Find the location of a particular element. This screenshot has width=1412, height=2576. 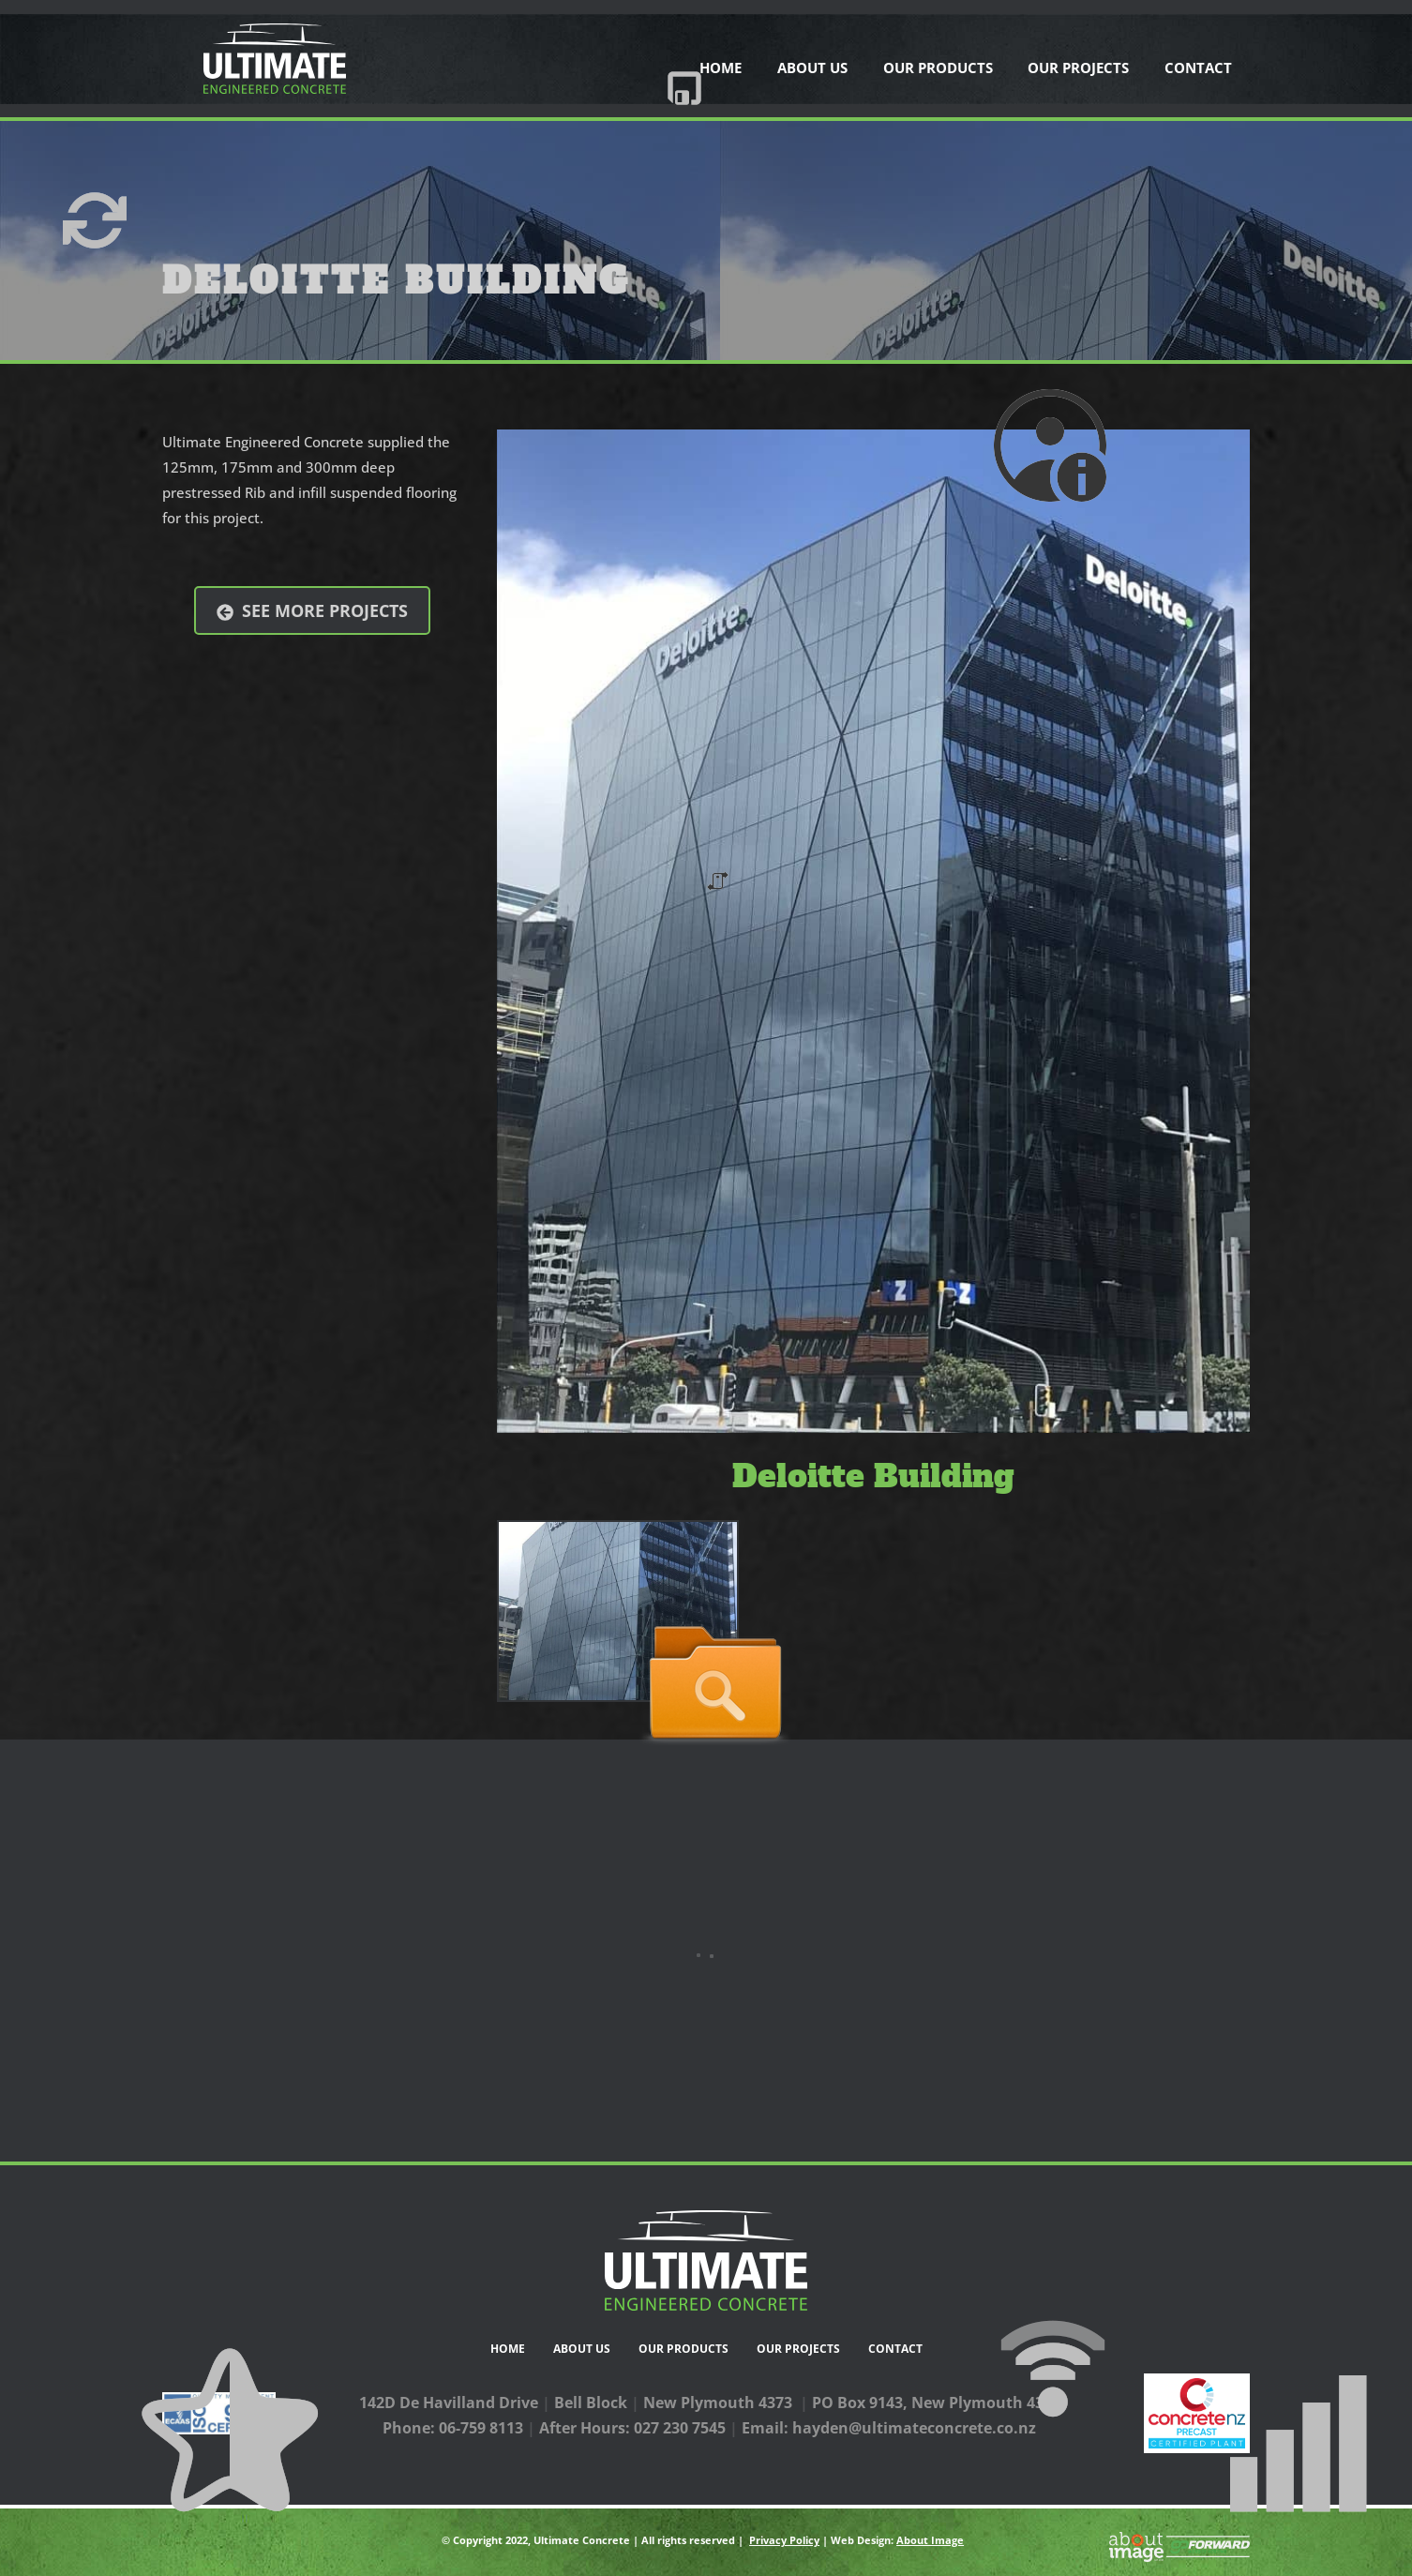

view user profile information is located at coordinates (1050, 445).